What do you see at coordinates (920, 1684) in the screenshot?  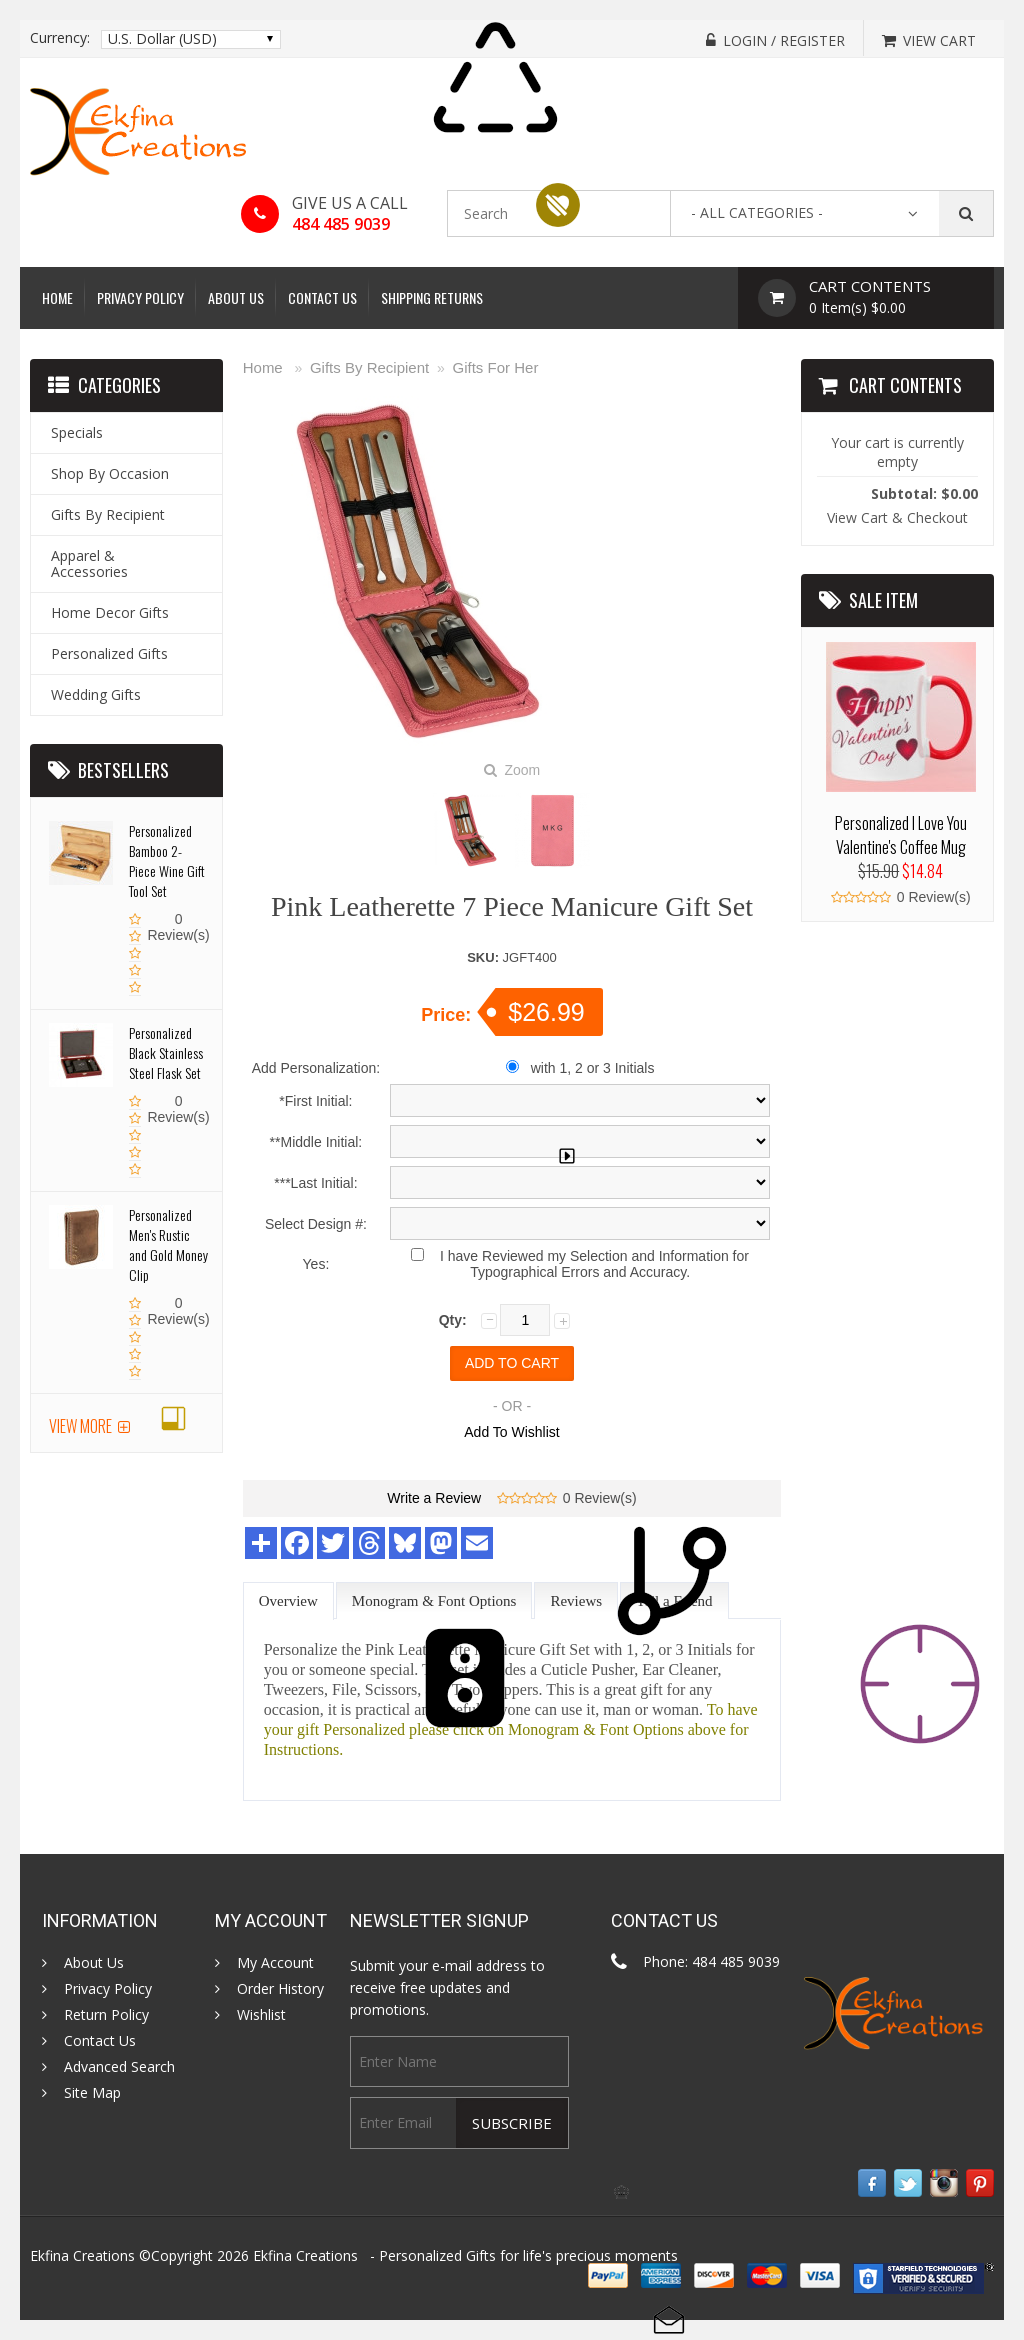 I see `center map on current location` at bounding box center [920, 1684].